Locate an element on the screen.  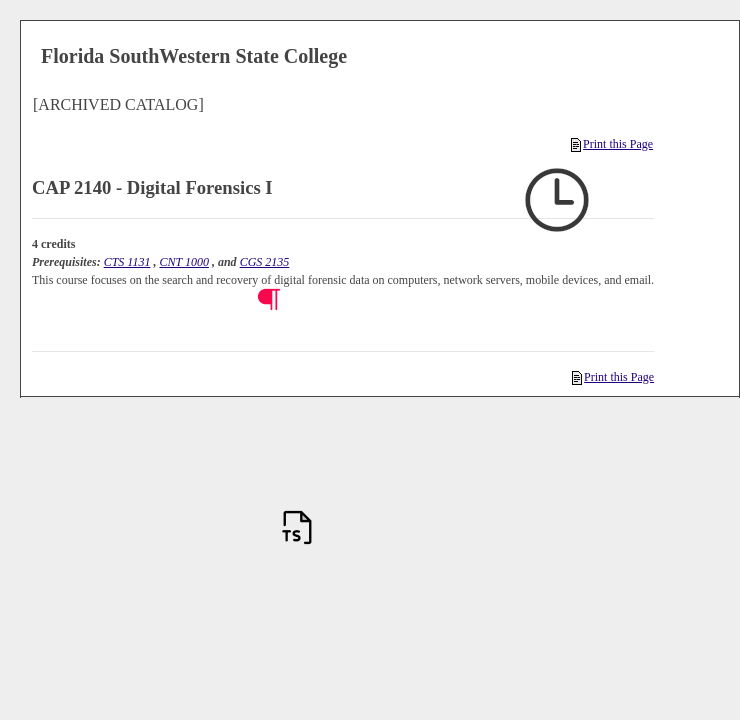
toggle paragraph formatting is located at coordinates (269, 299).